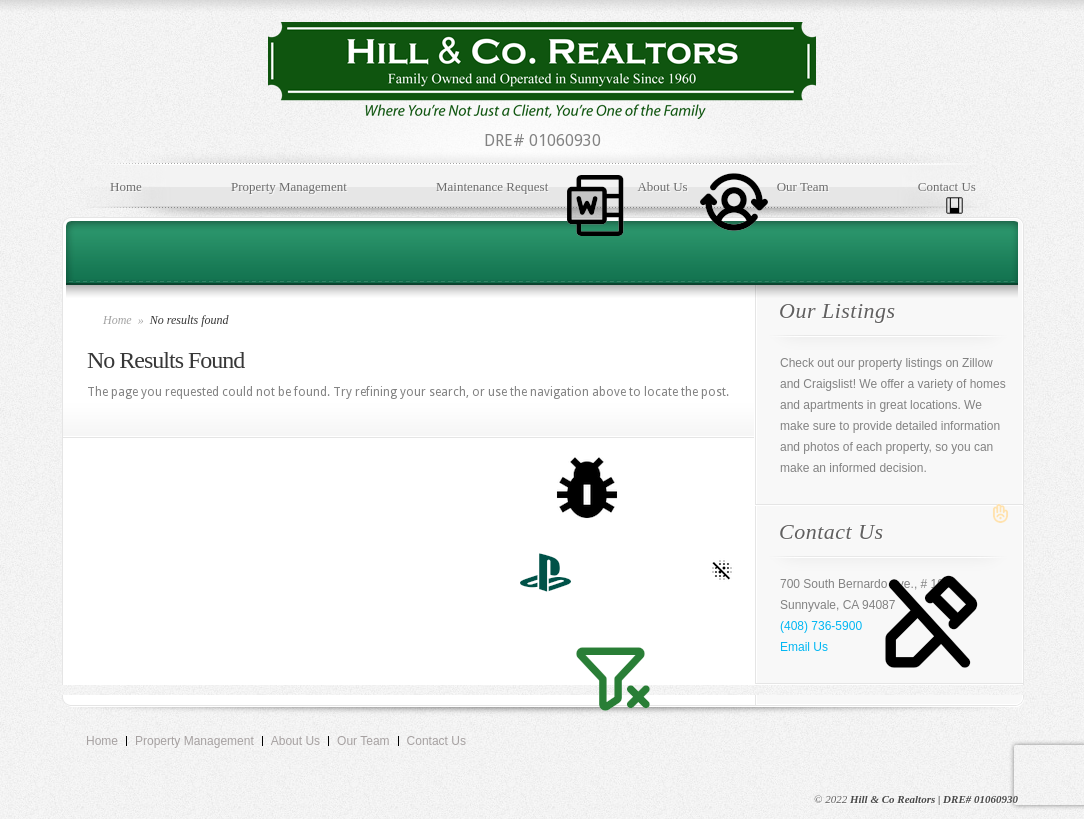  I want to click on find pest control services nearby, so click(587, 488).